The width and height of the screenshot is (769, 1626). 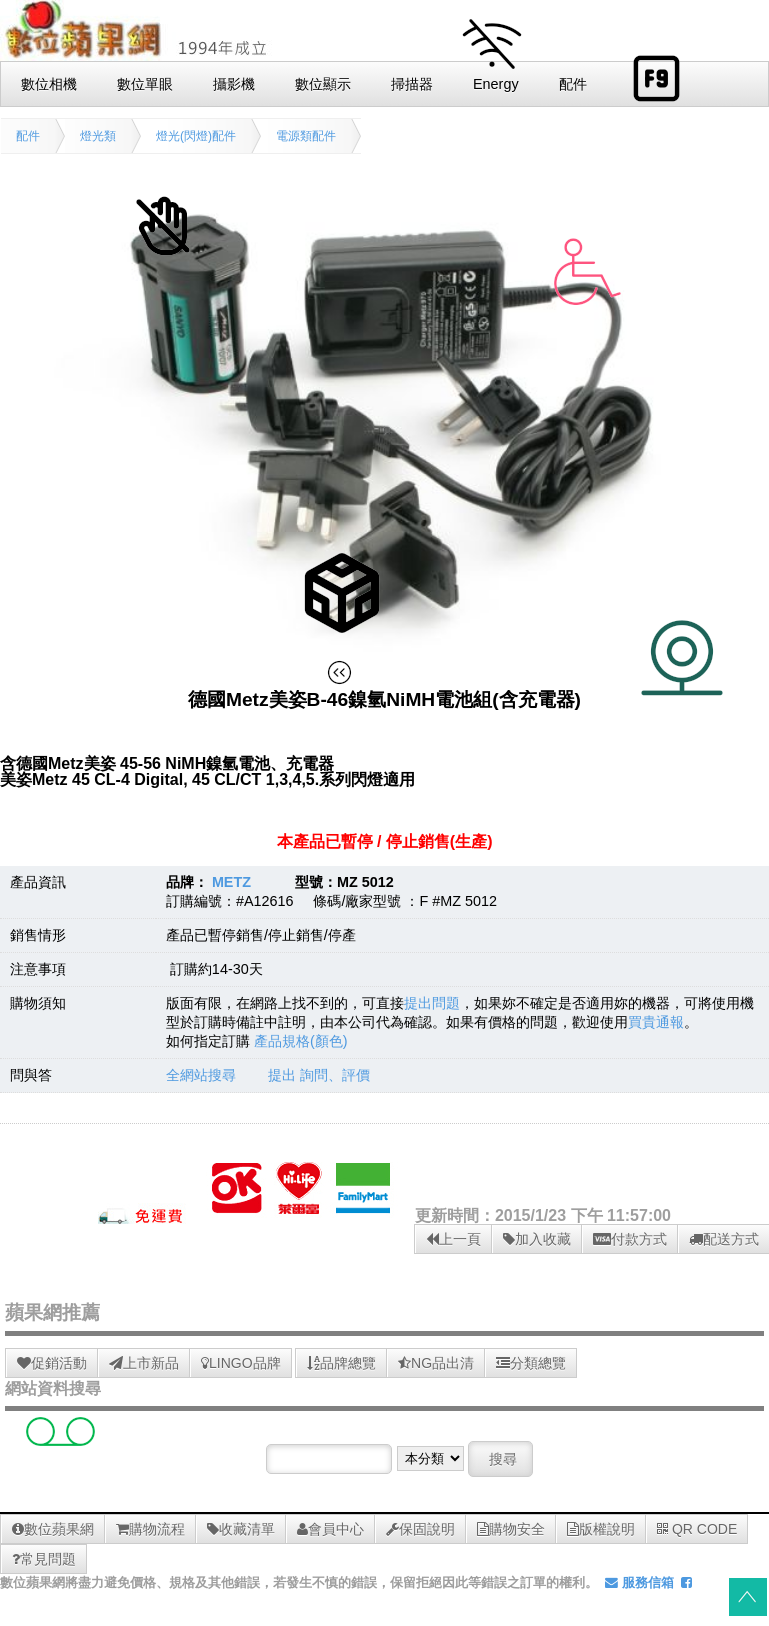 I want to click on indicates no wifi connection, so click(x=492, y=44).